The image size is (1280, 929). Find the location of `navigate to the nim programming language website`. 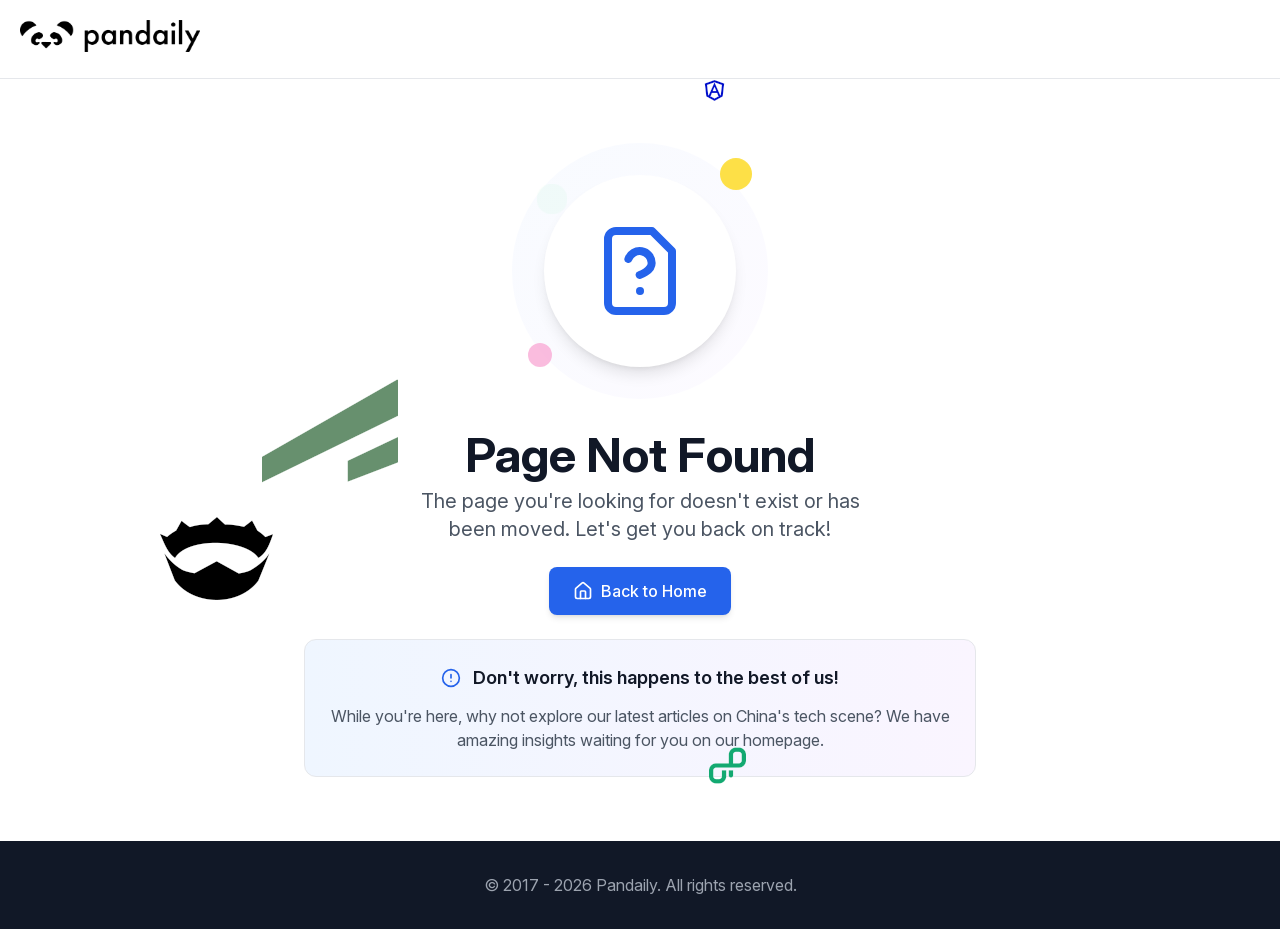

navigate to the nim programming language website is located at coordinates (216, 558).